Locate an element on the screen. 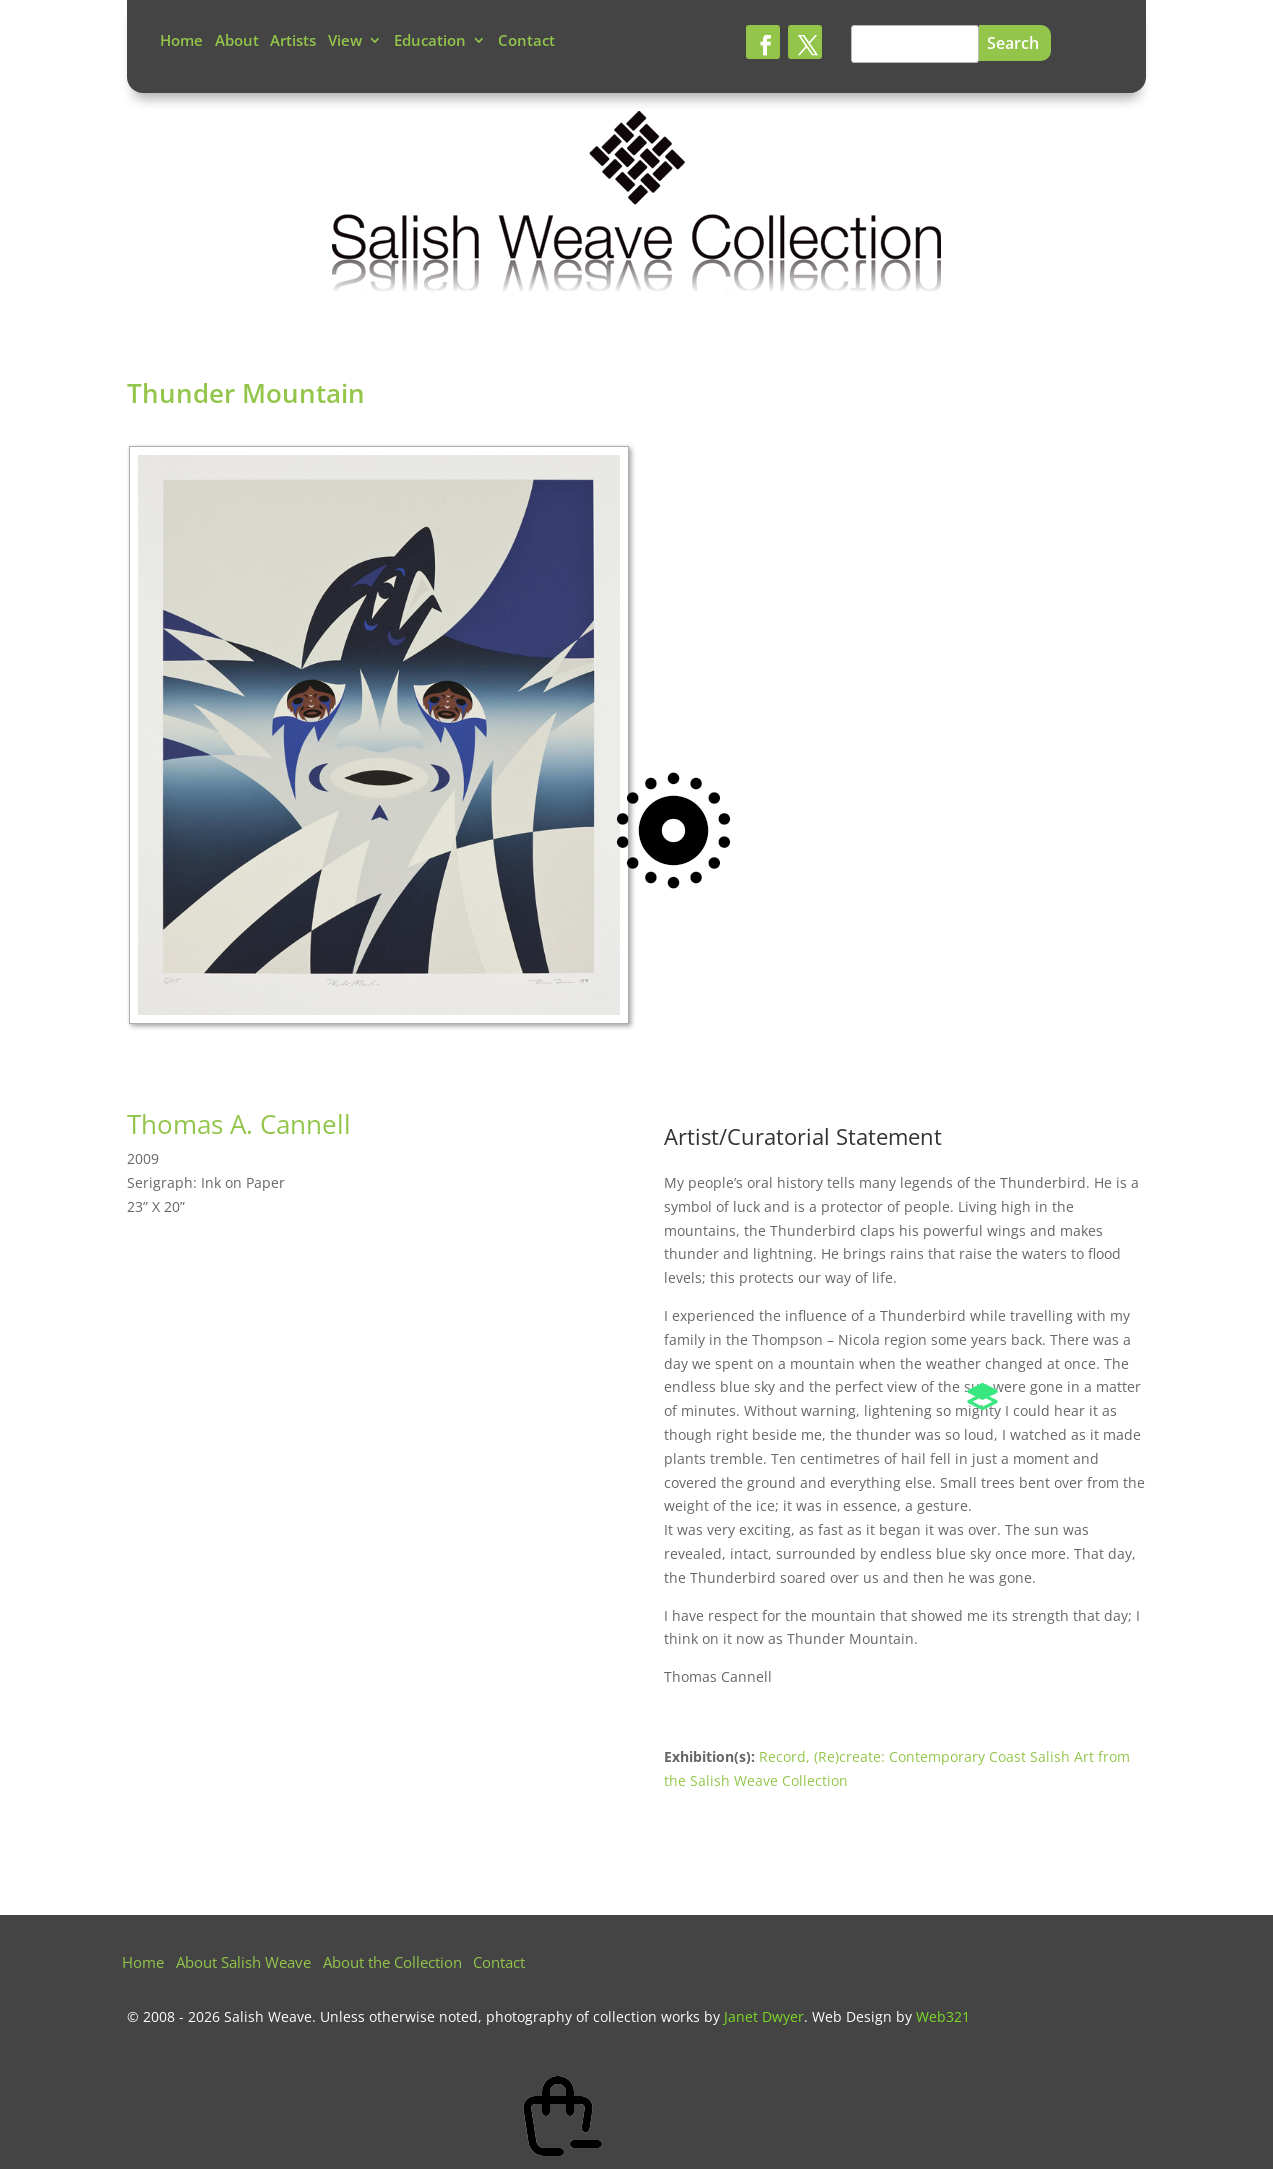  indicates live photo mode is active is located at coordinates (673, 830).